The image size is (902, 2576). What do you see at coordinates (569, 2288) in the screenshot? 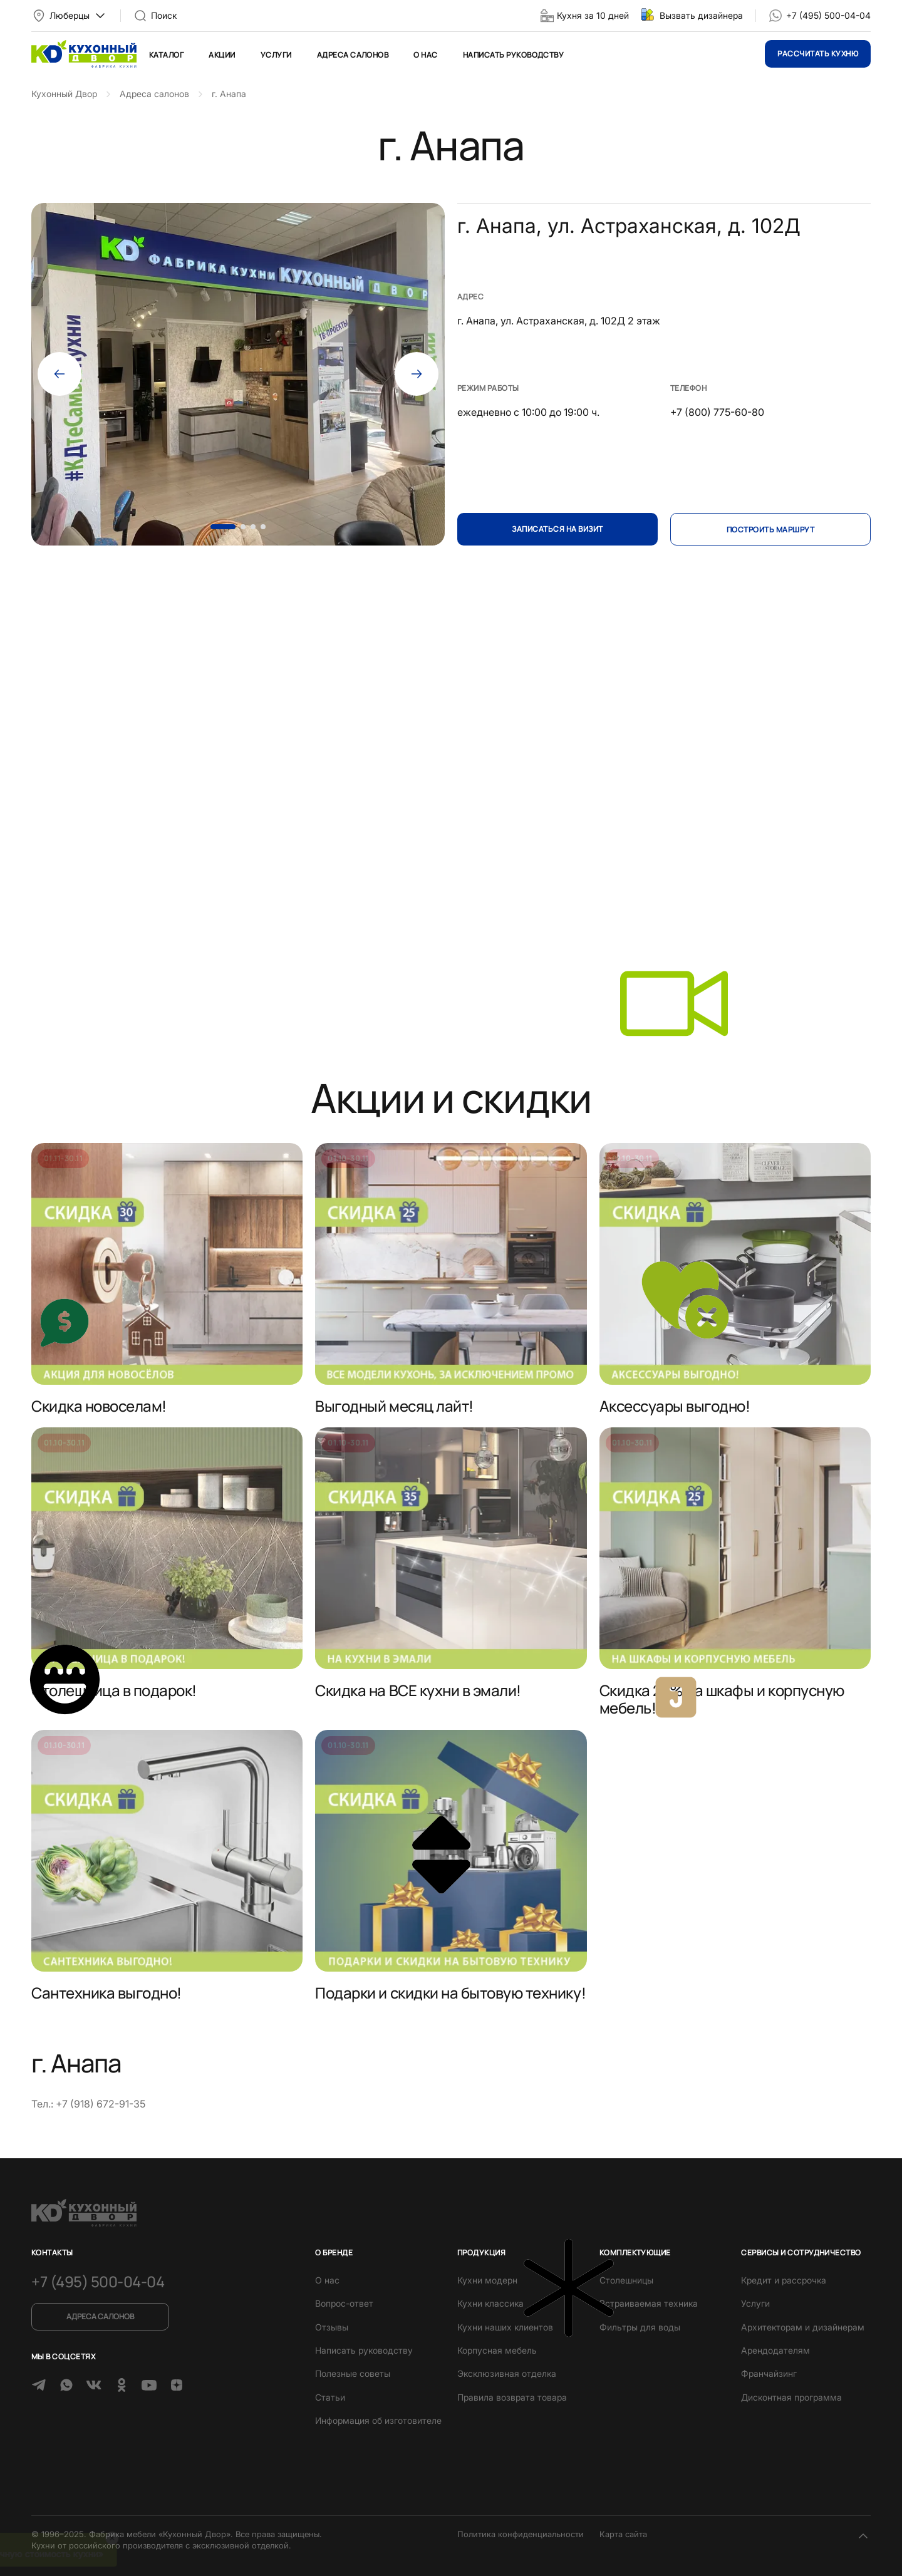
I see `indicates a required field in a form` at bounding box center [569, 2288].